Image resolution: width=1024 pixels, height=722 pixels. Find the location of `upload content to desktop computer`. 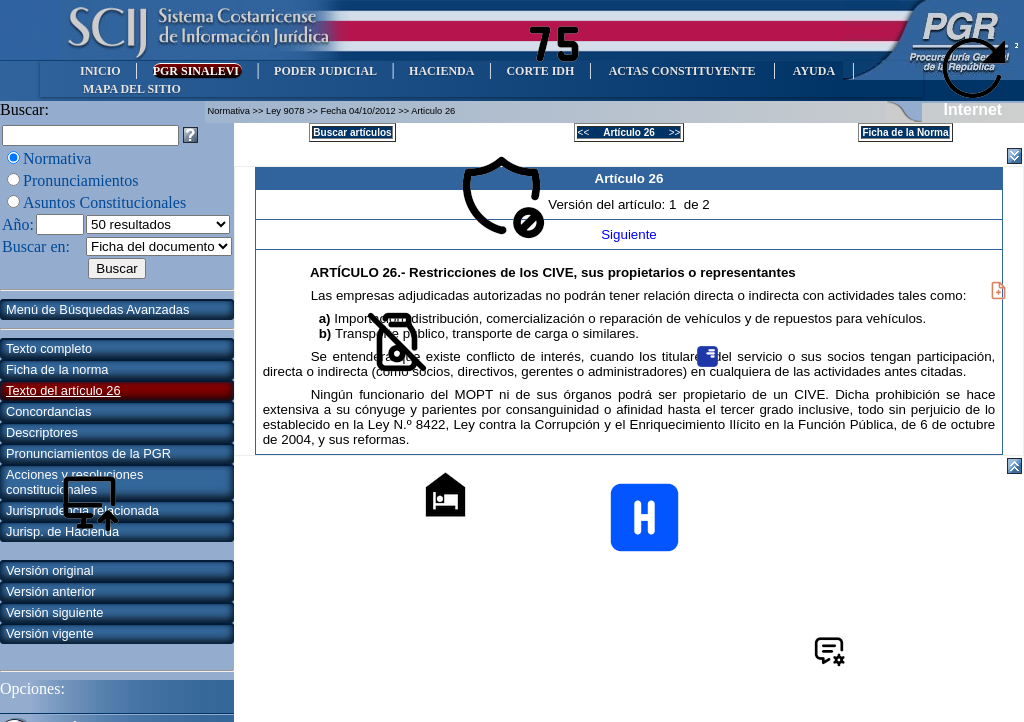

upload content to desktop computer is located at coordinates (89, 502).